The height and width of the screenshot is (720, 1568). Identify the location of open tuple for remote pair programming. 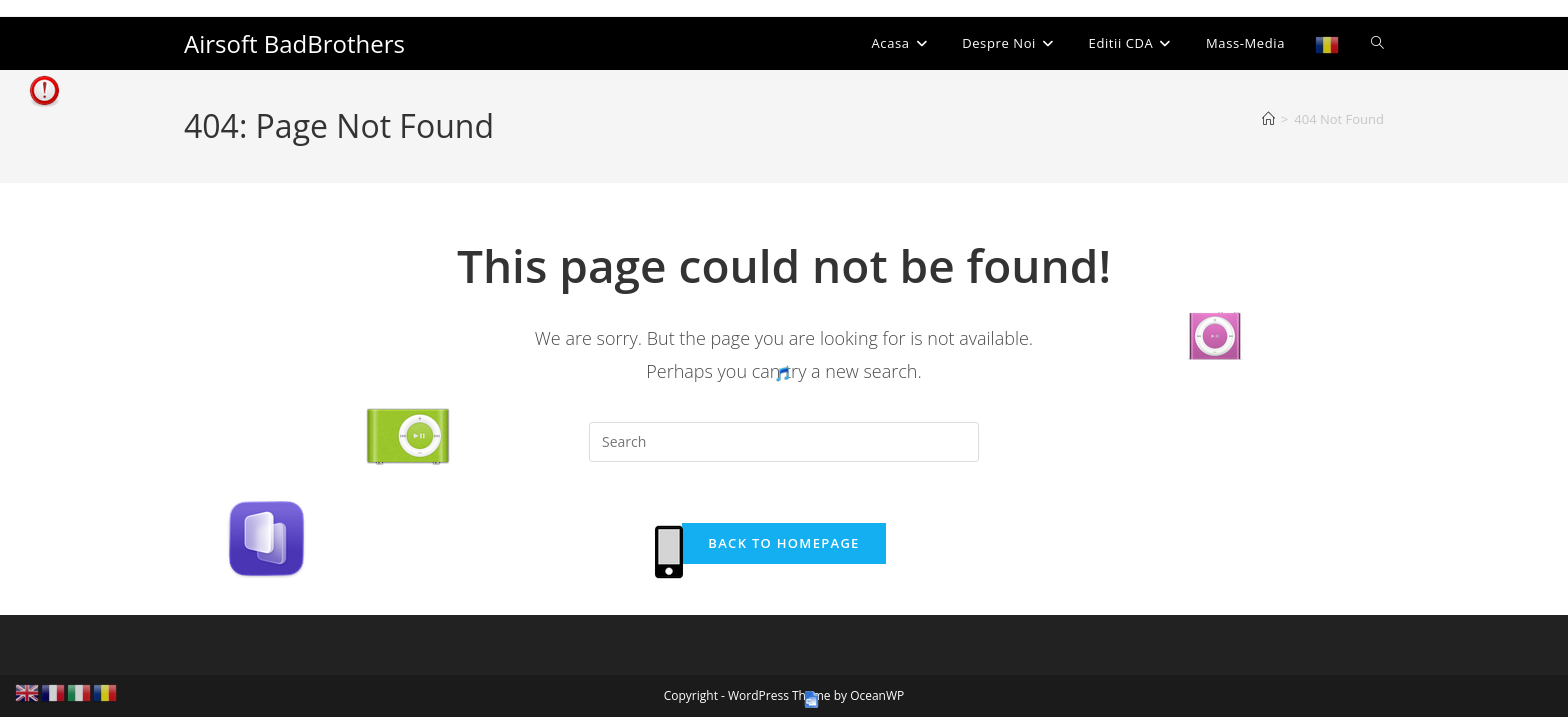
(266, 538).